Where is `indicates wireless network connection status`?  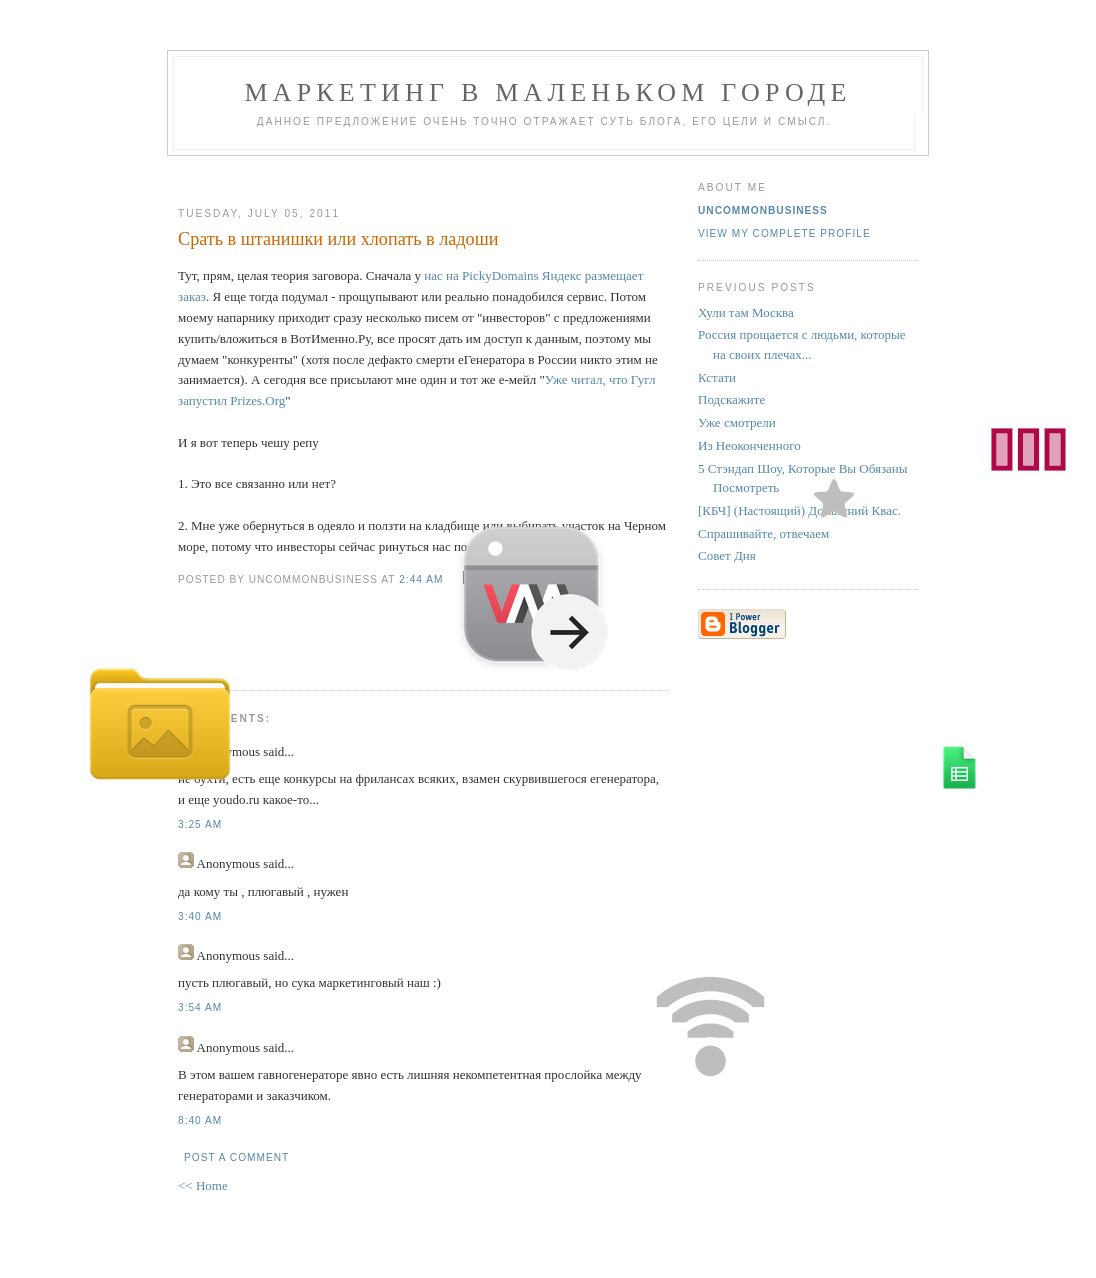
indicates wireless network connection status is located at coordinates (710, 1022).